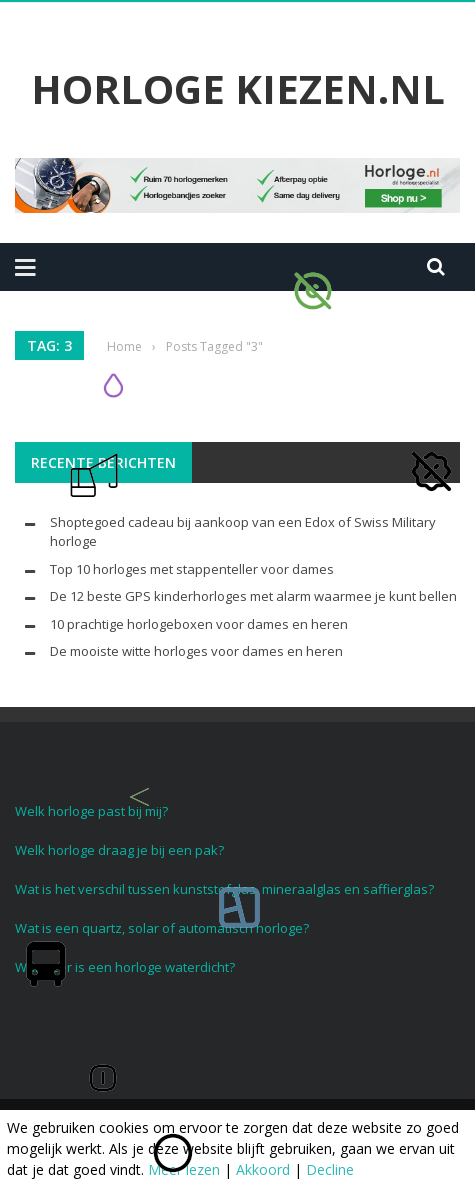 Image resolution: width=475 pixels, height=1187 pixels. Describe the element at coordinates (173, 1153) in the screenshot. I see `indicates dry clean only care instruction` at that location.